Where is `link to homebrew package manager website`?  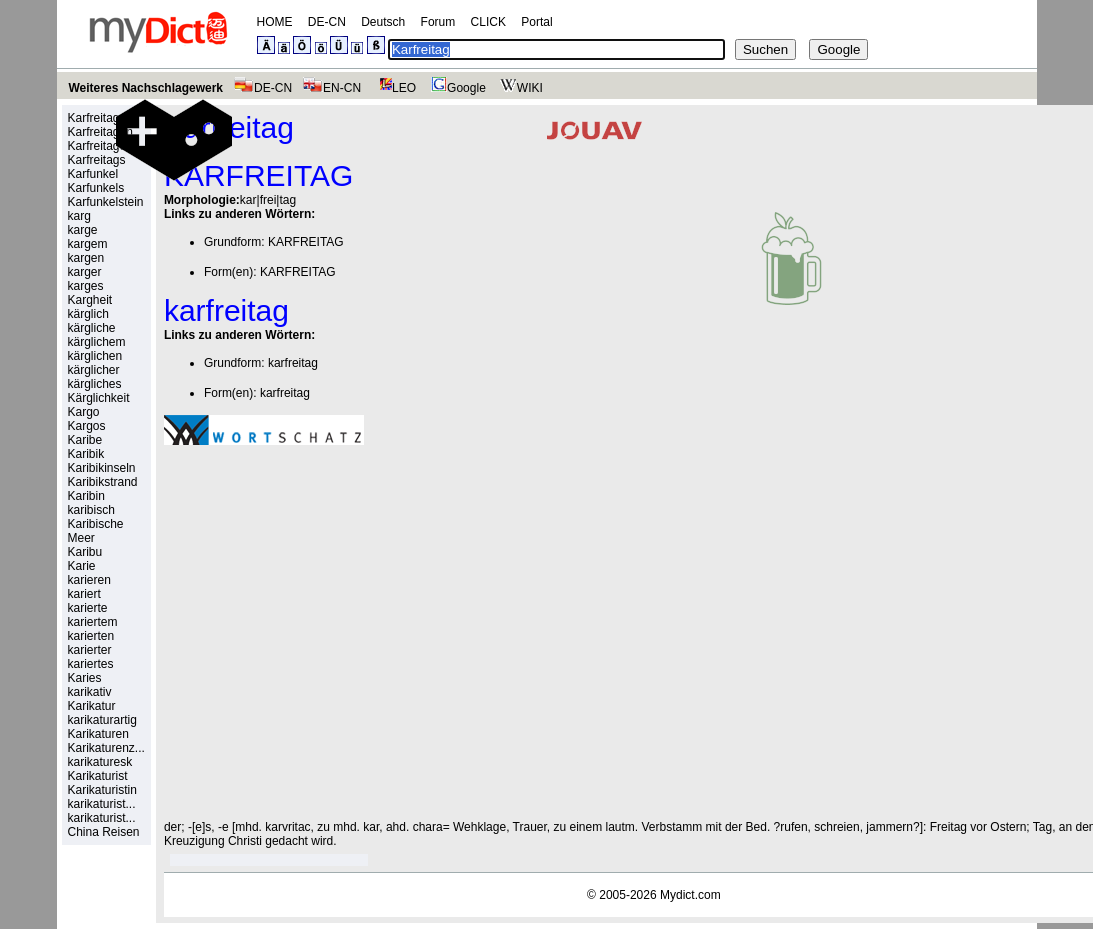 link to homebrew package manager website is located at coordinates (791, 258).